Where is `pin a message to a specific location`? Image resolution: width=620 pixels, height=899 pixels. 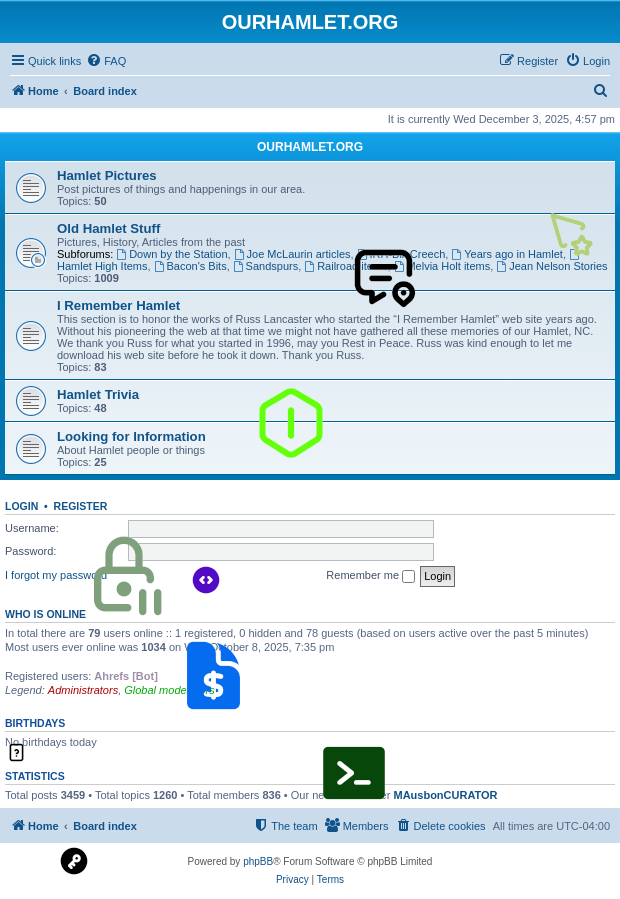 pin a message to a specific location is located at coordinates (383, 275).